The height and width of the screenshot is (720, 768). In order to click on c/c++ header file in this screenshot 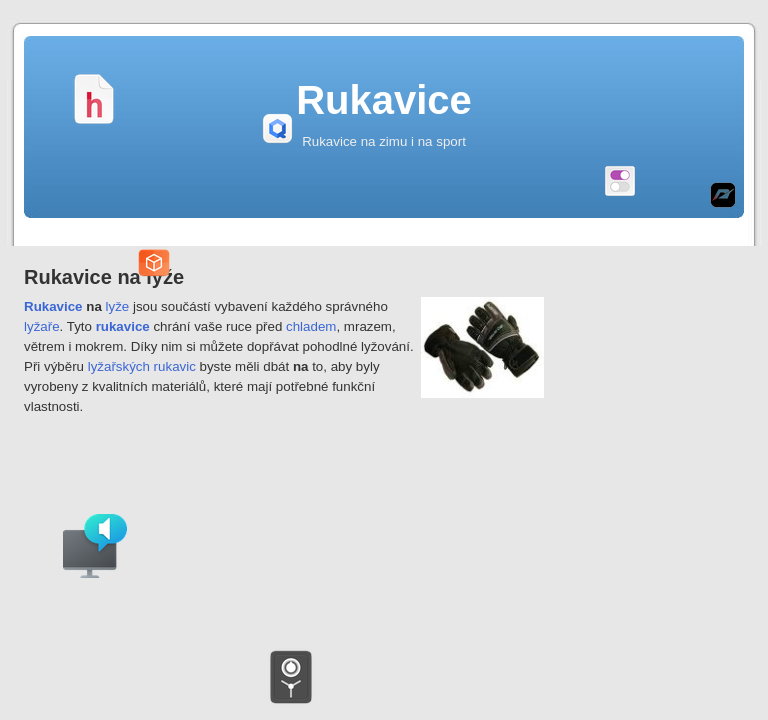, I will do `click(94, 99)`.